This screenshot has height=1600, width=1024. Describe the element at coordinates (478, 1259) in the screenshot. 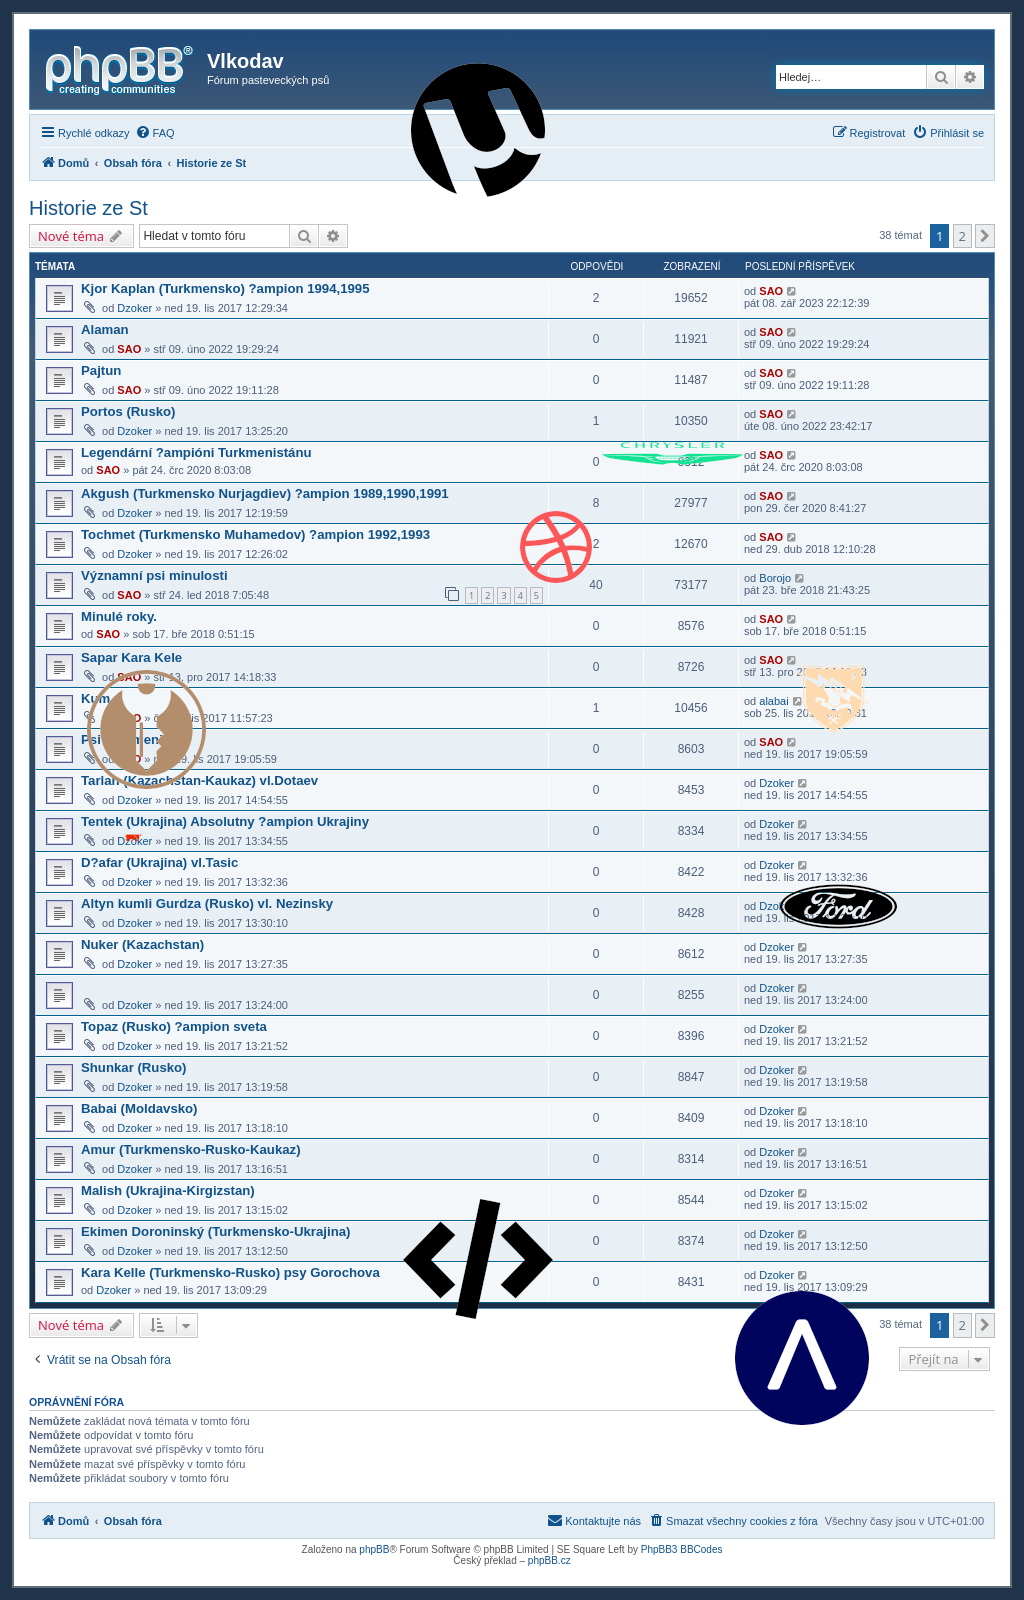

I see `devbox logo - a development environment tool` at that location.